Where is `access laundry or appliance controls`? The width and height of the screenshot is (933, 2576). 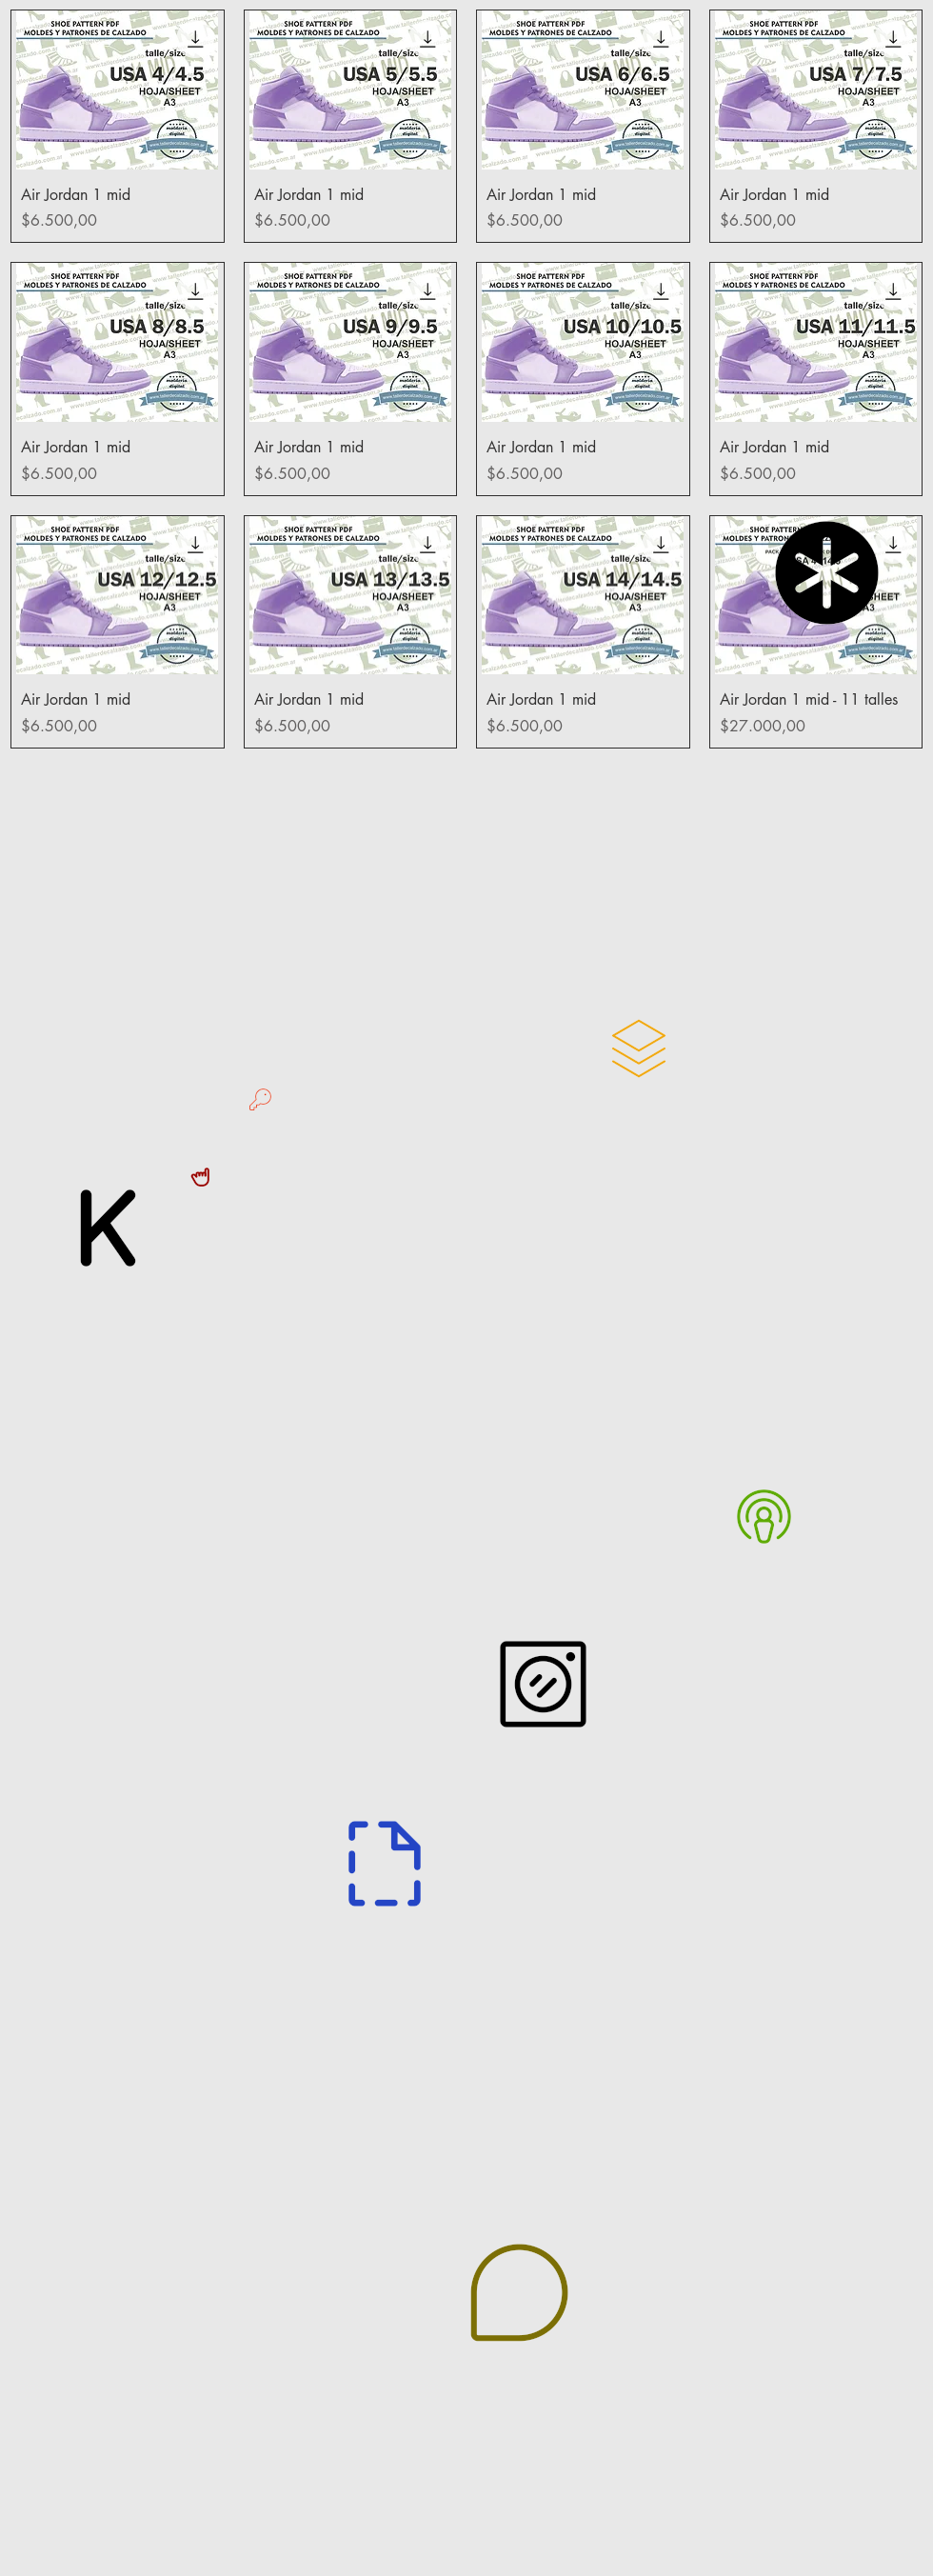
access laundry or appliance controls is located at coordinates (543, 1684).